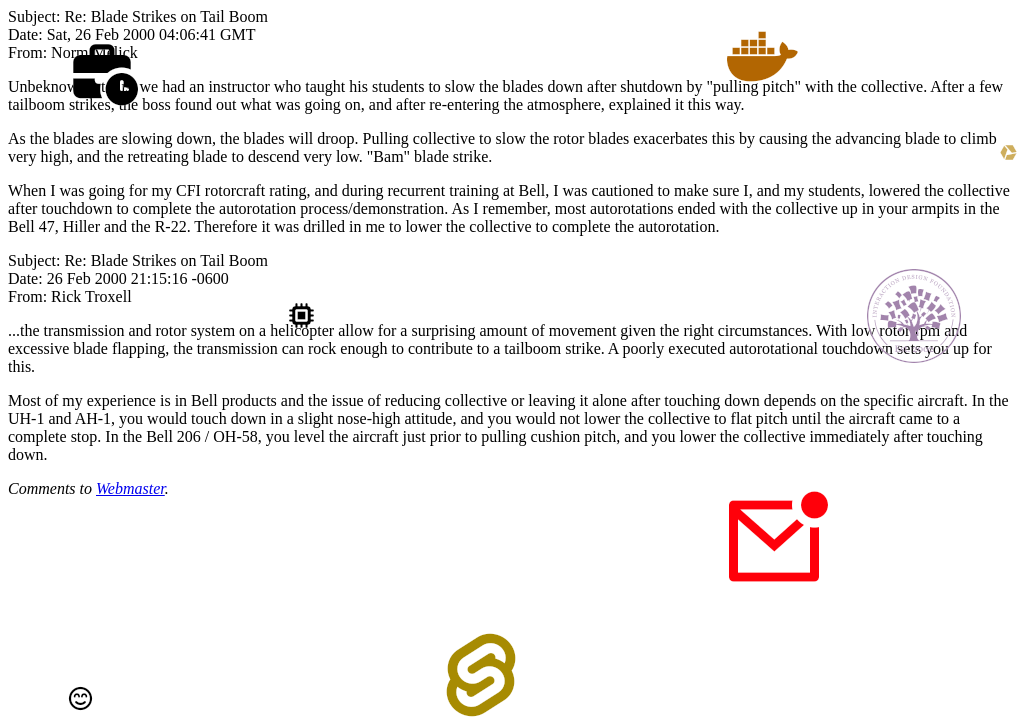 The height and width of the screenshot is (720, 1024). Describe the element at coordinates (762, 56) in the screenshot. I see `docker container platform logo` at that location.